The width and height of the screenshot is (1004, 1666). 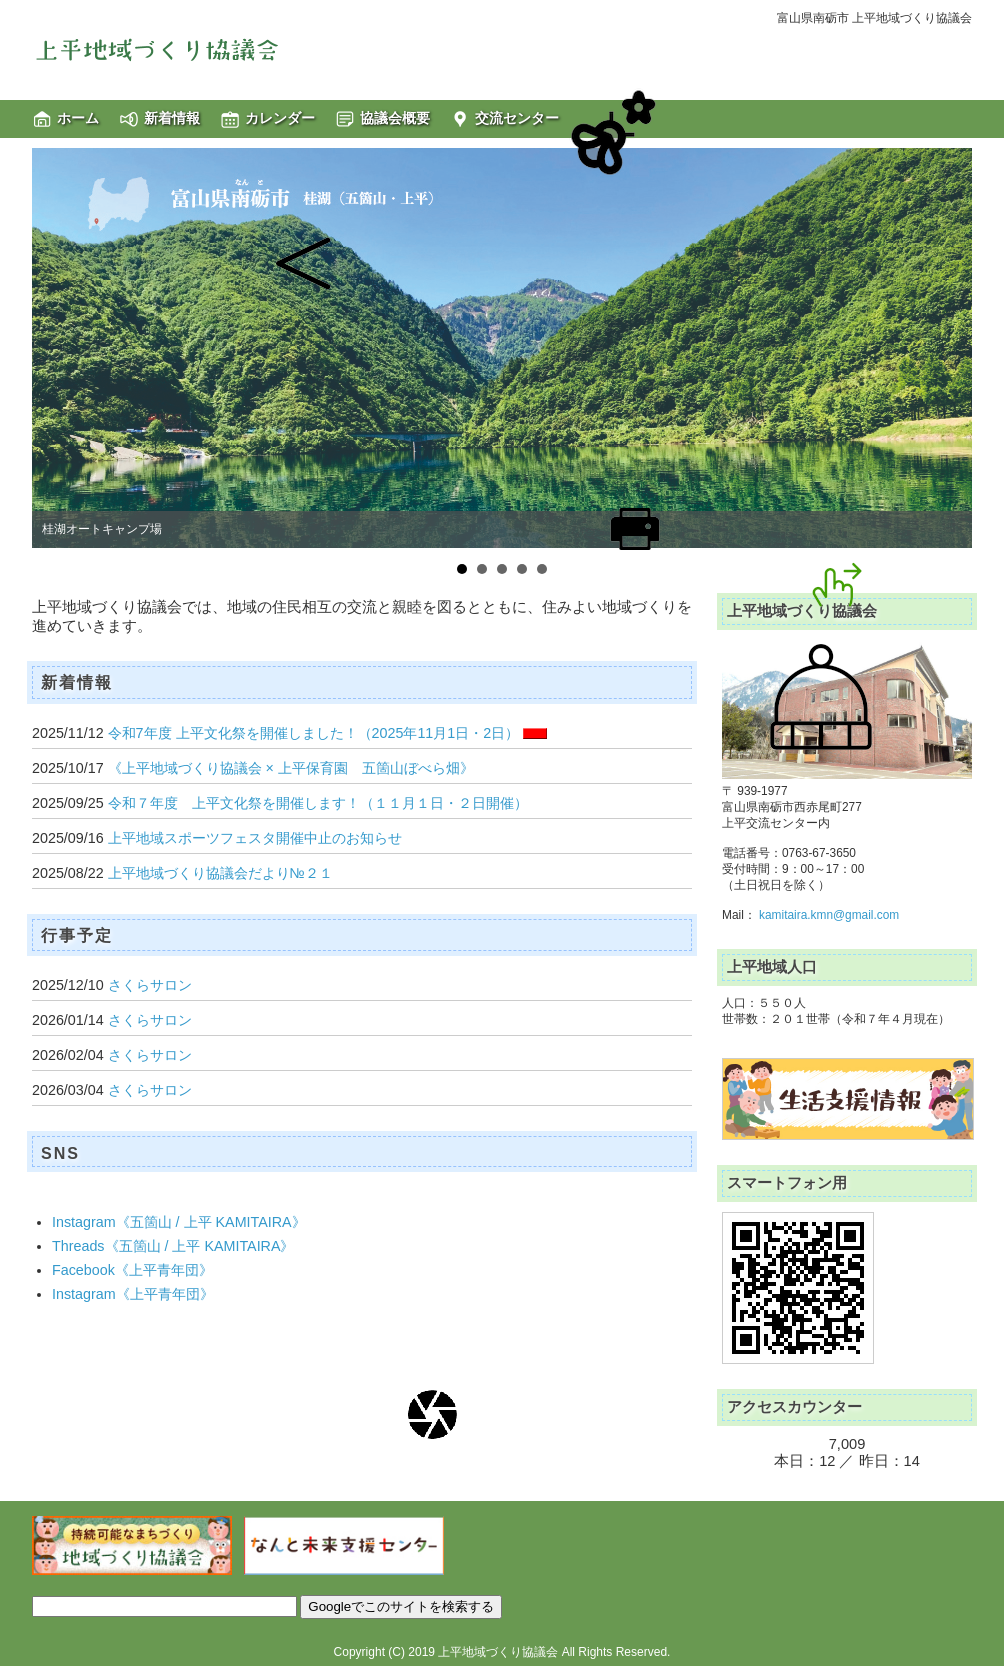 I want to click on swipe right to continue or proceed, so click(x=834, y=586).